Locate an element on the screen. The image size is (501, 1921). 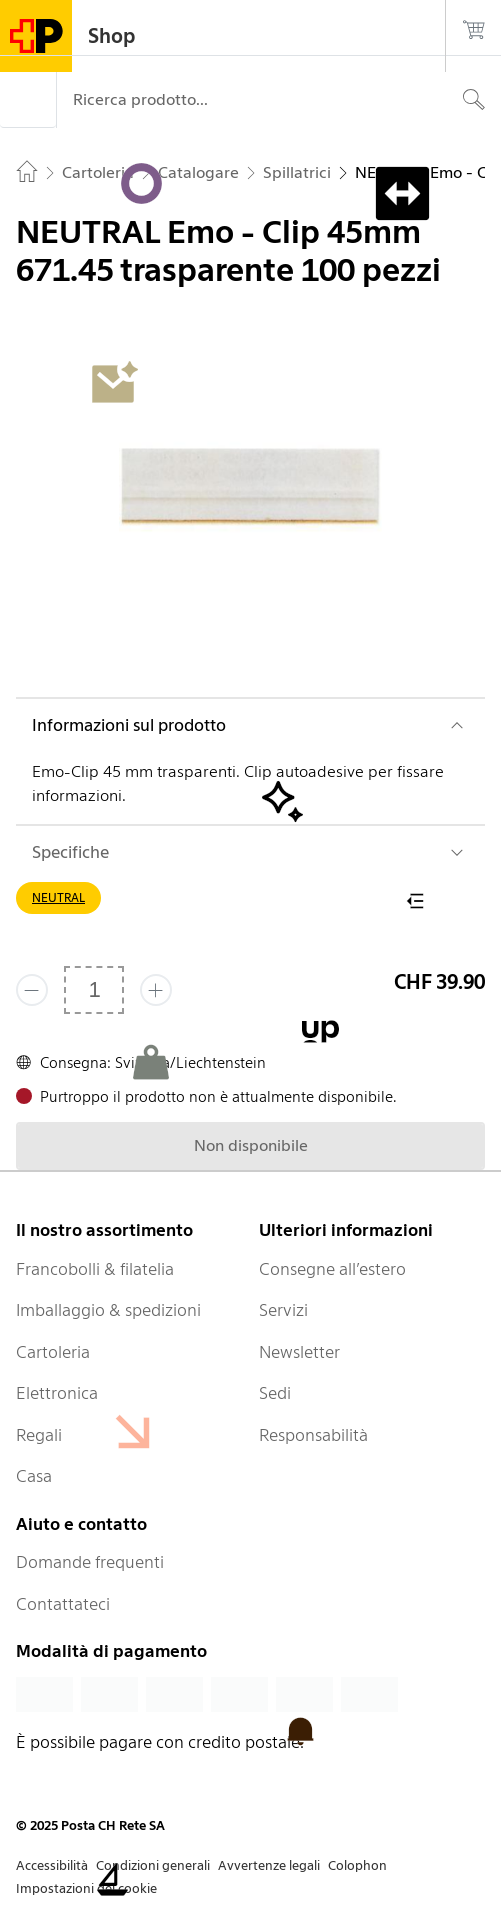
visit the Uplabs design resources website is located at coordinates (320, 1031).